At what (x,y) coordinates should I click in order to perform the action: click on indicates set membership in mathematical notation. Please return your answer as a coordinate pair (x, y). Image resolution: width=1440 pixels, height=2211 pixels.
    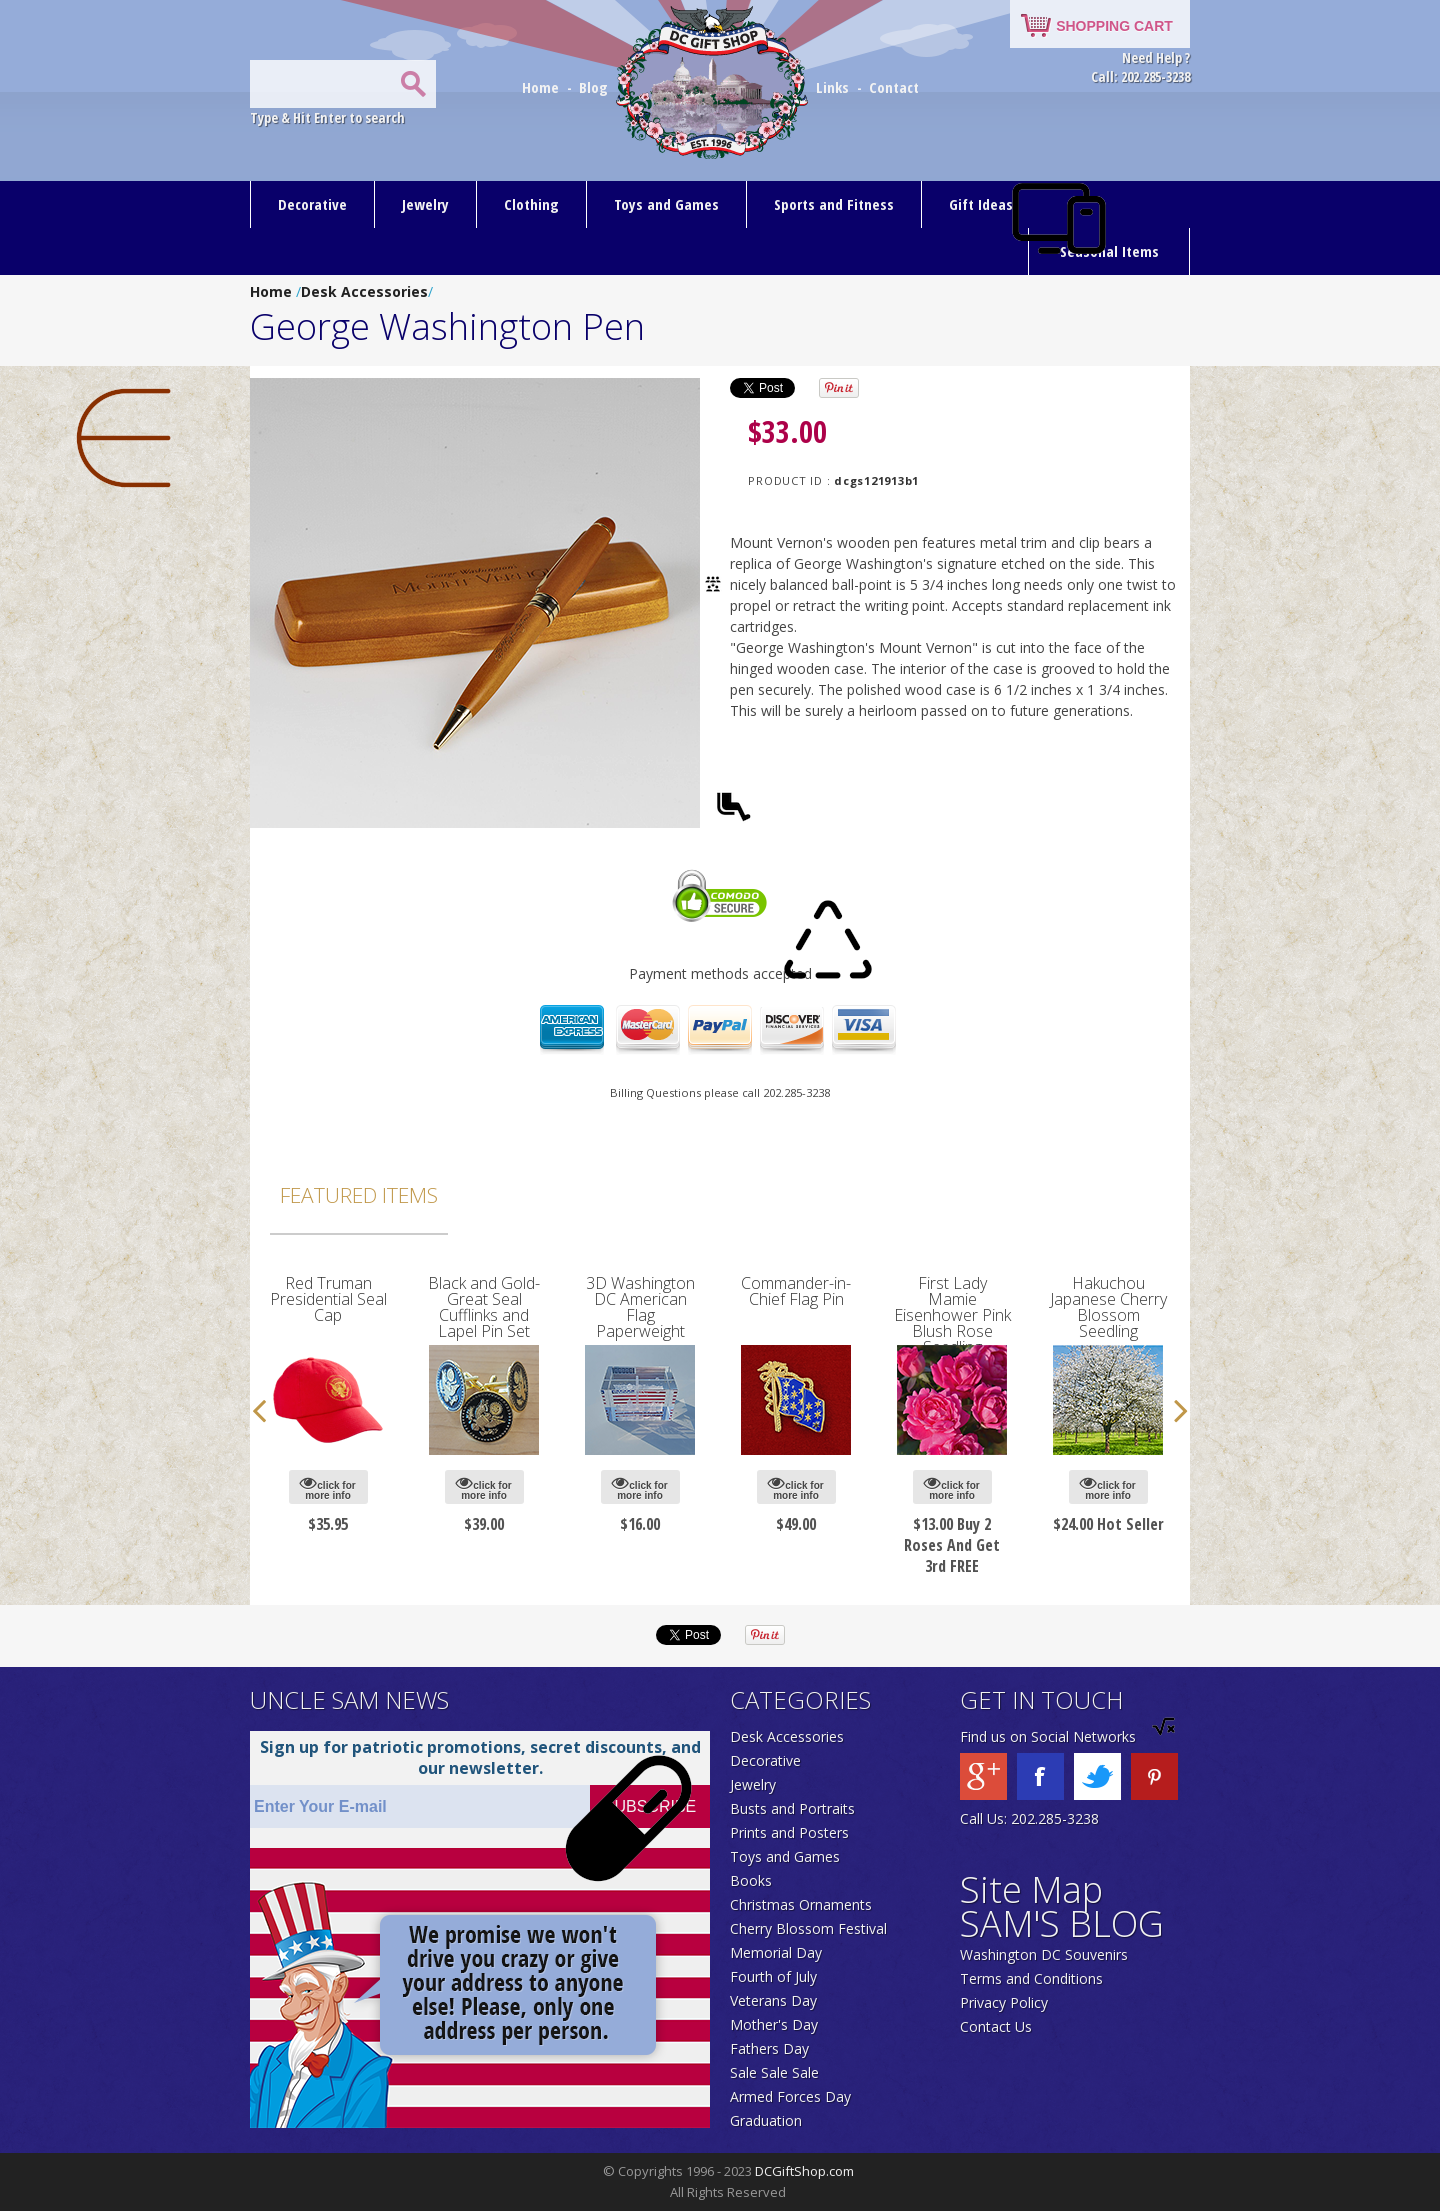
    Looking at the image, I should click on (126, 438).